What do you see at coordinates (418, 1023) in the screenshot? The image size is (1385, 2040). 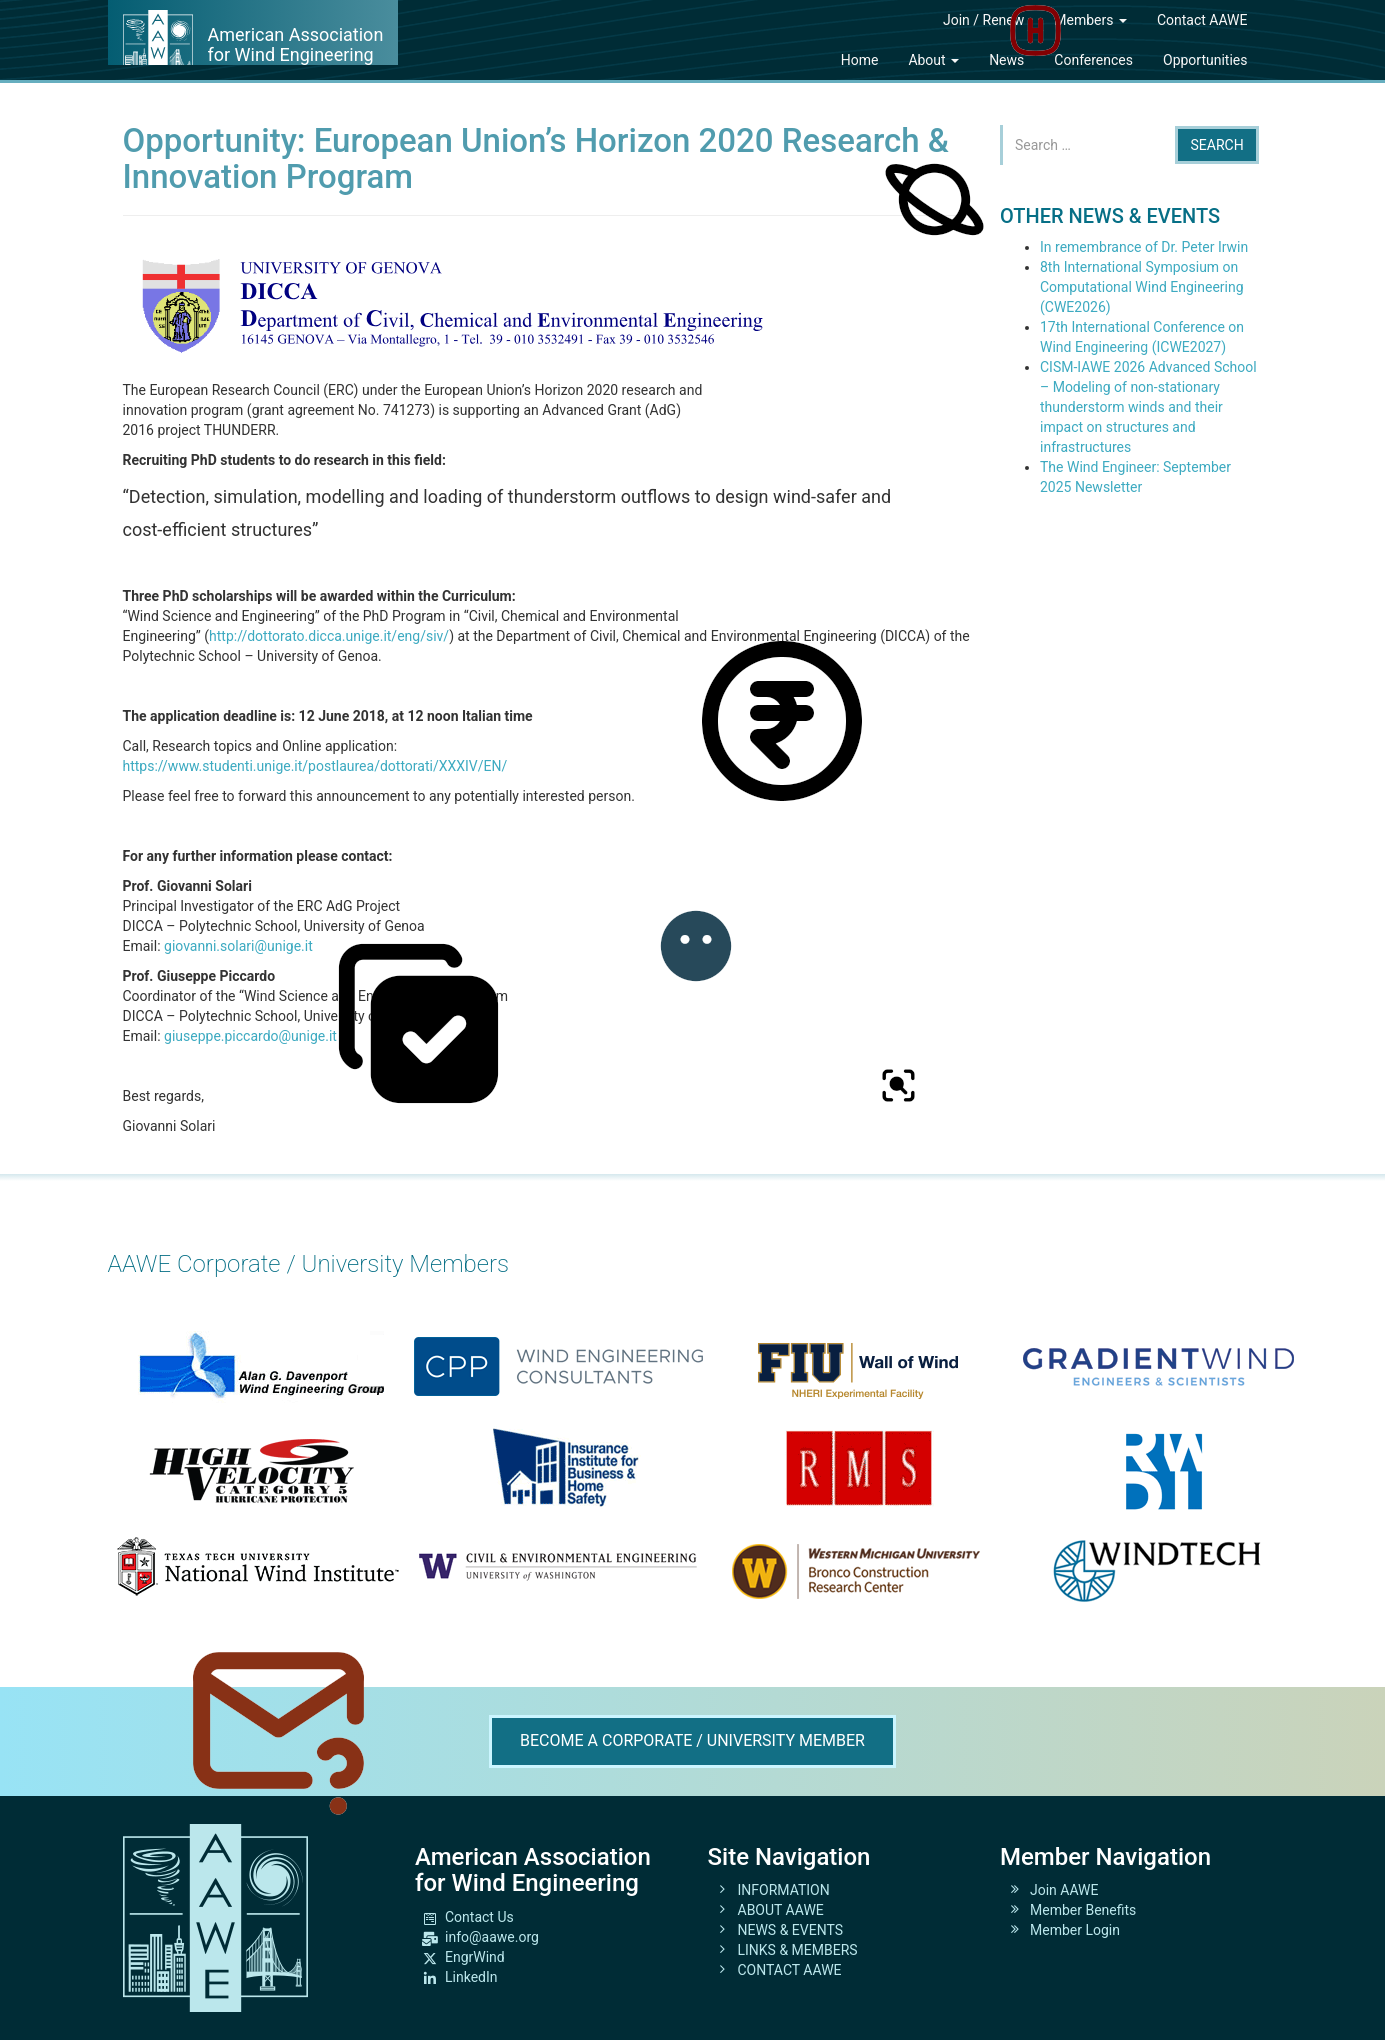 I see `content copied to clipboard successfully` at bounding box center [418, 1023].